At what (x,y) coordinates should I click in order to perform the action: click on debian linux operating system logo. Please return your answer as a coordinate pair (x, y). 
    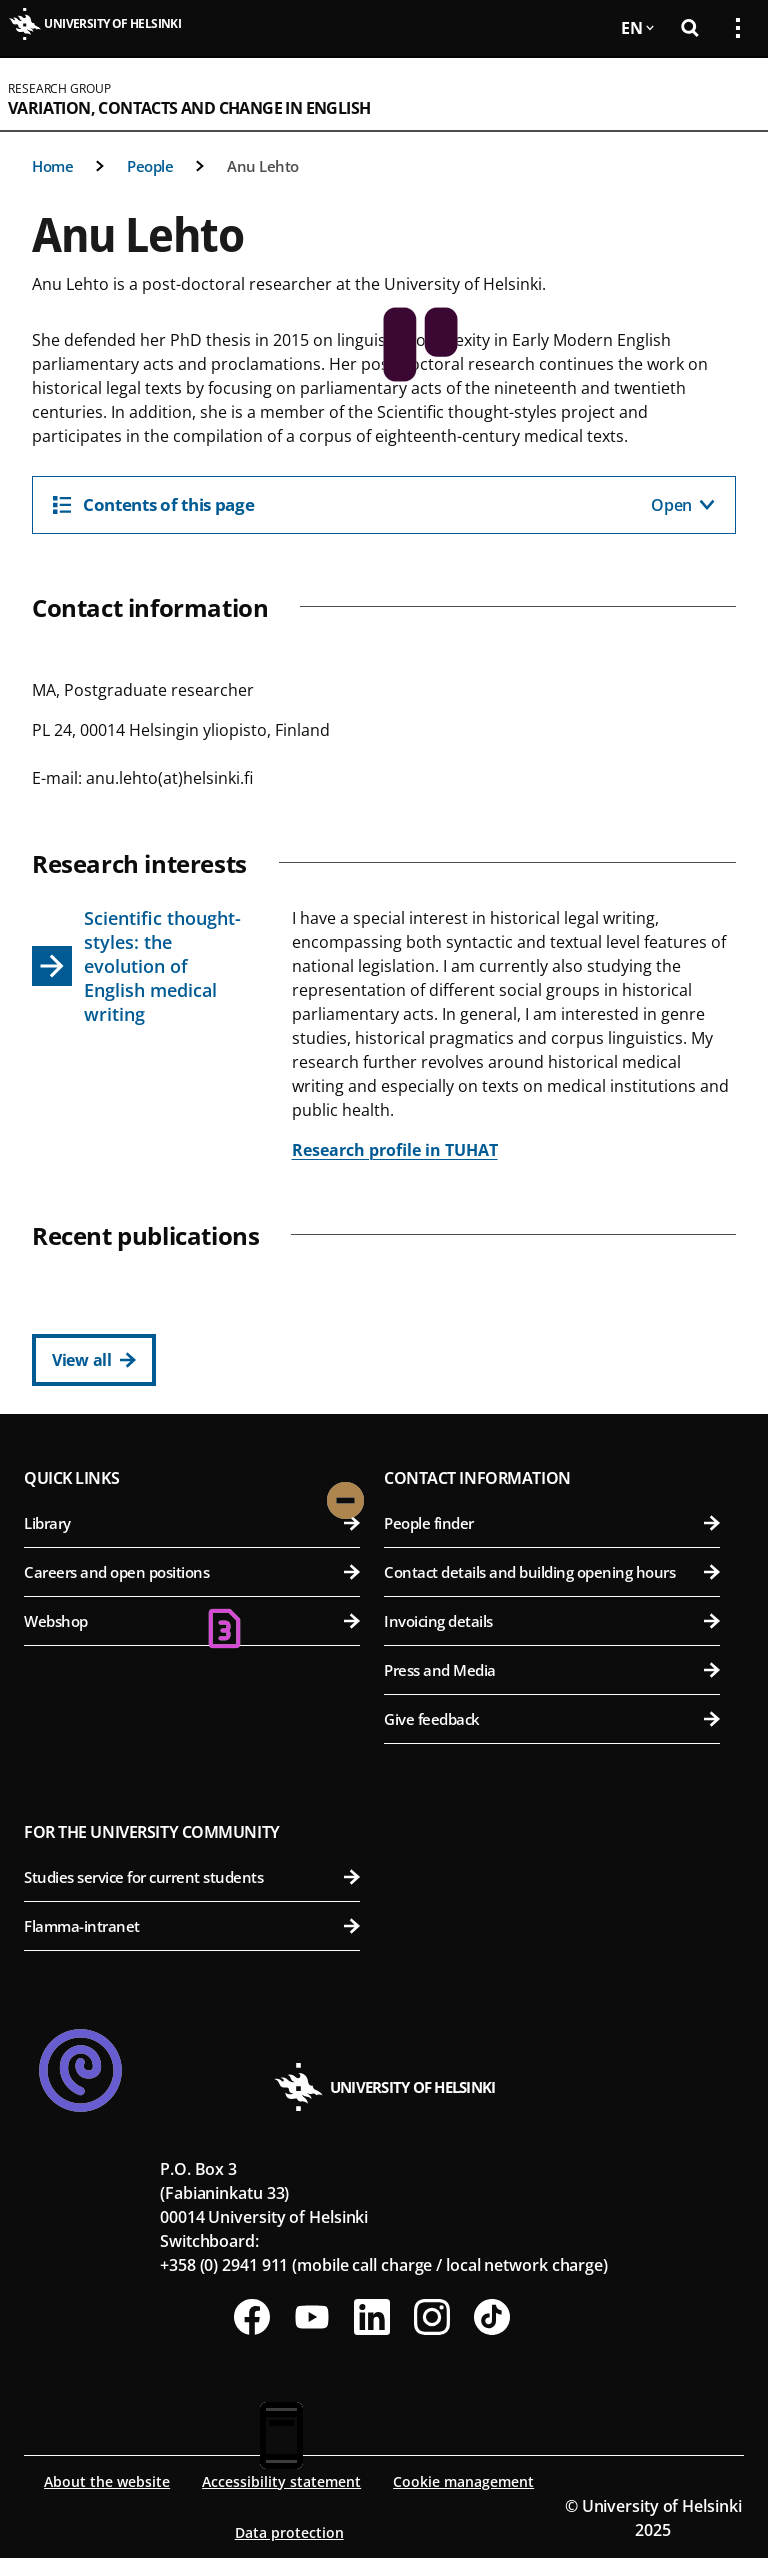
    Looking at the image, I should click on (80, 2070).